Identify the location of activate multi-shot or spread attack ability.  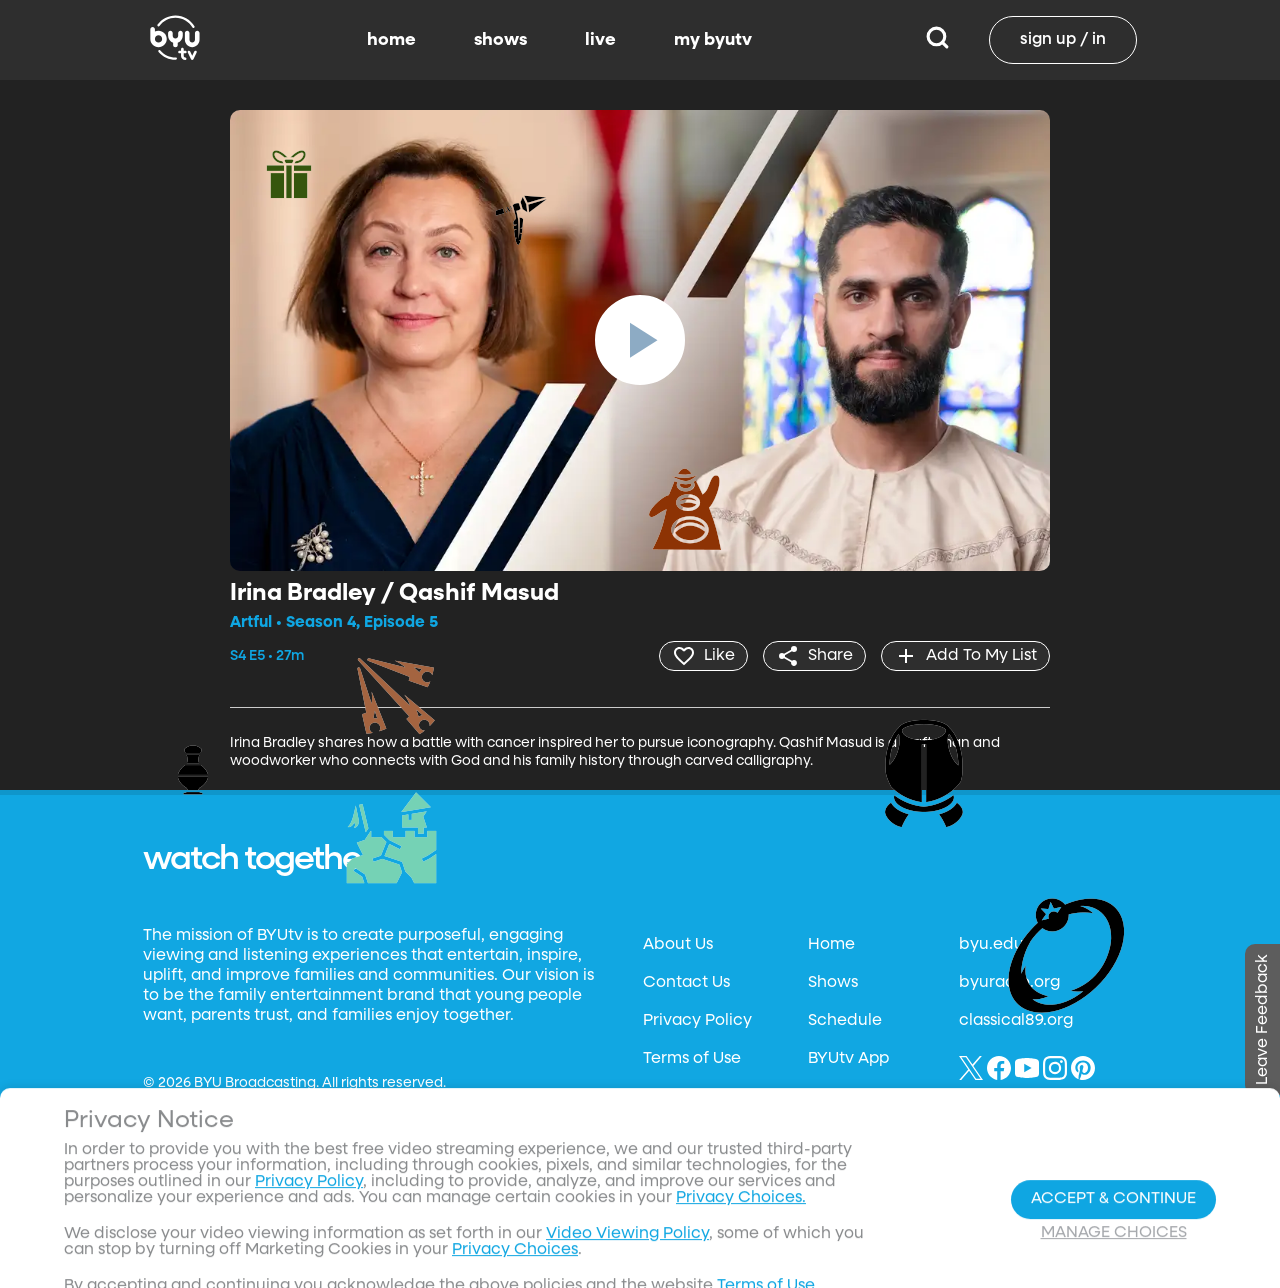
(396, 696).